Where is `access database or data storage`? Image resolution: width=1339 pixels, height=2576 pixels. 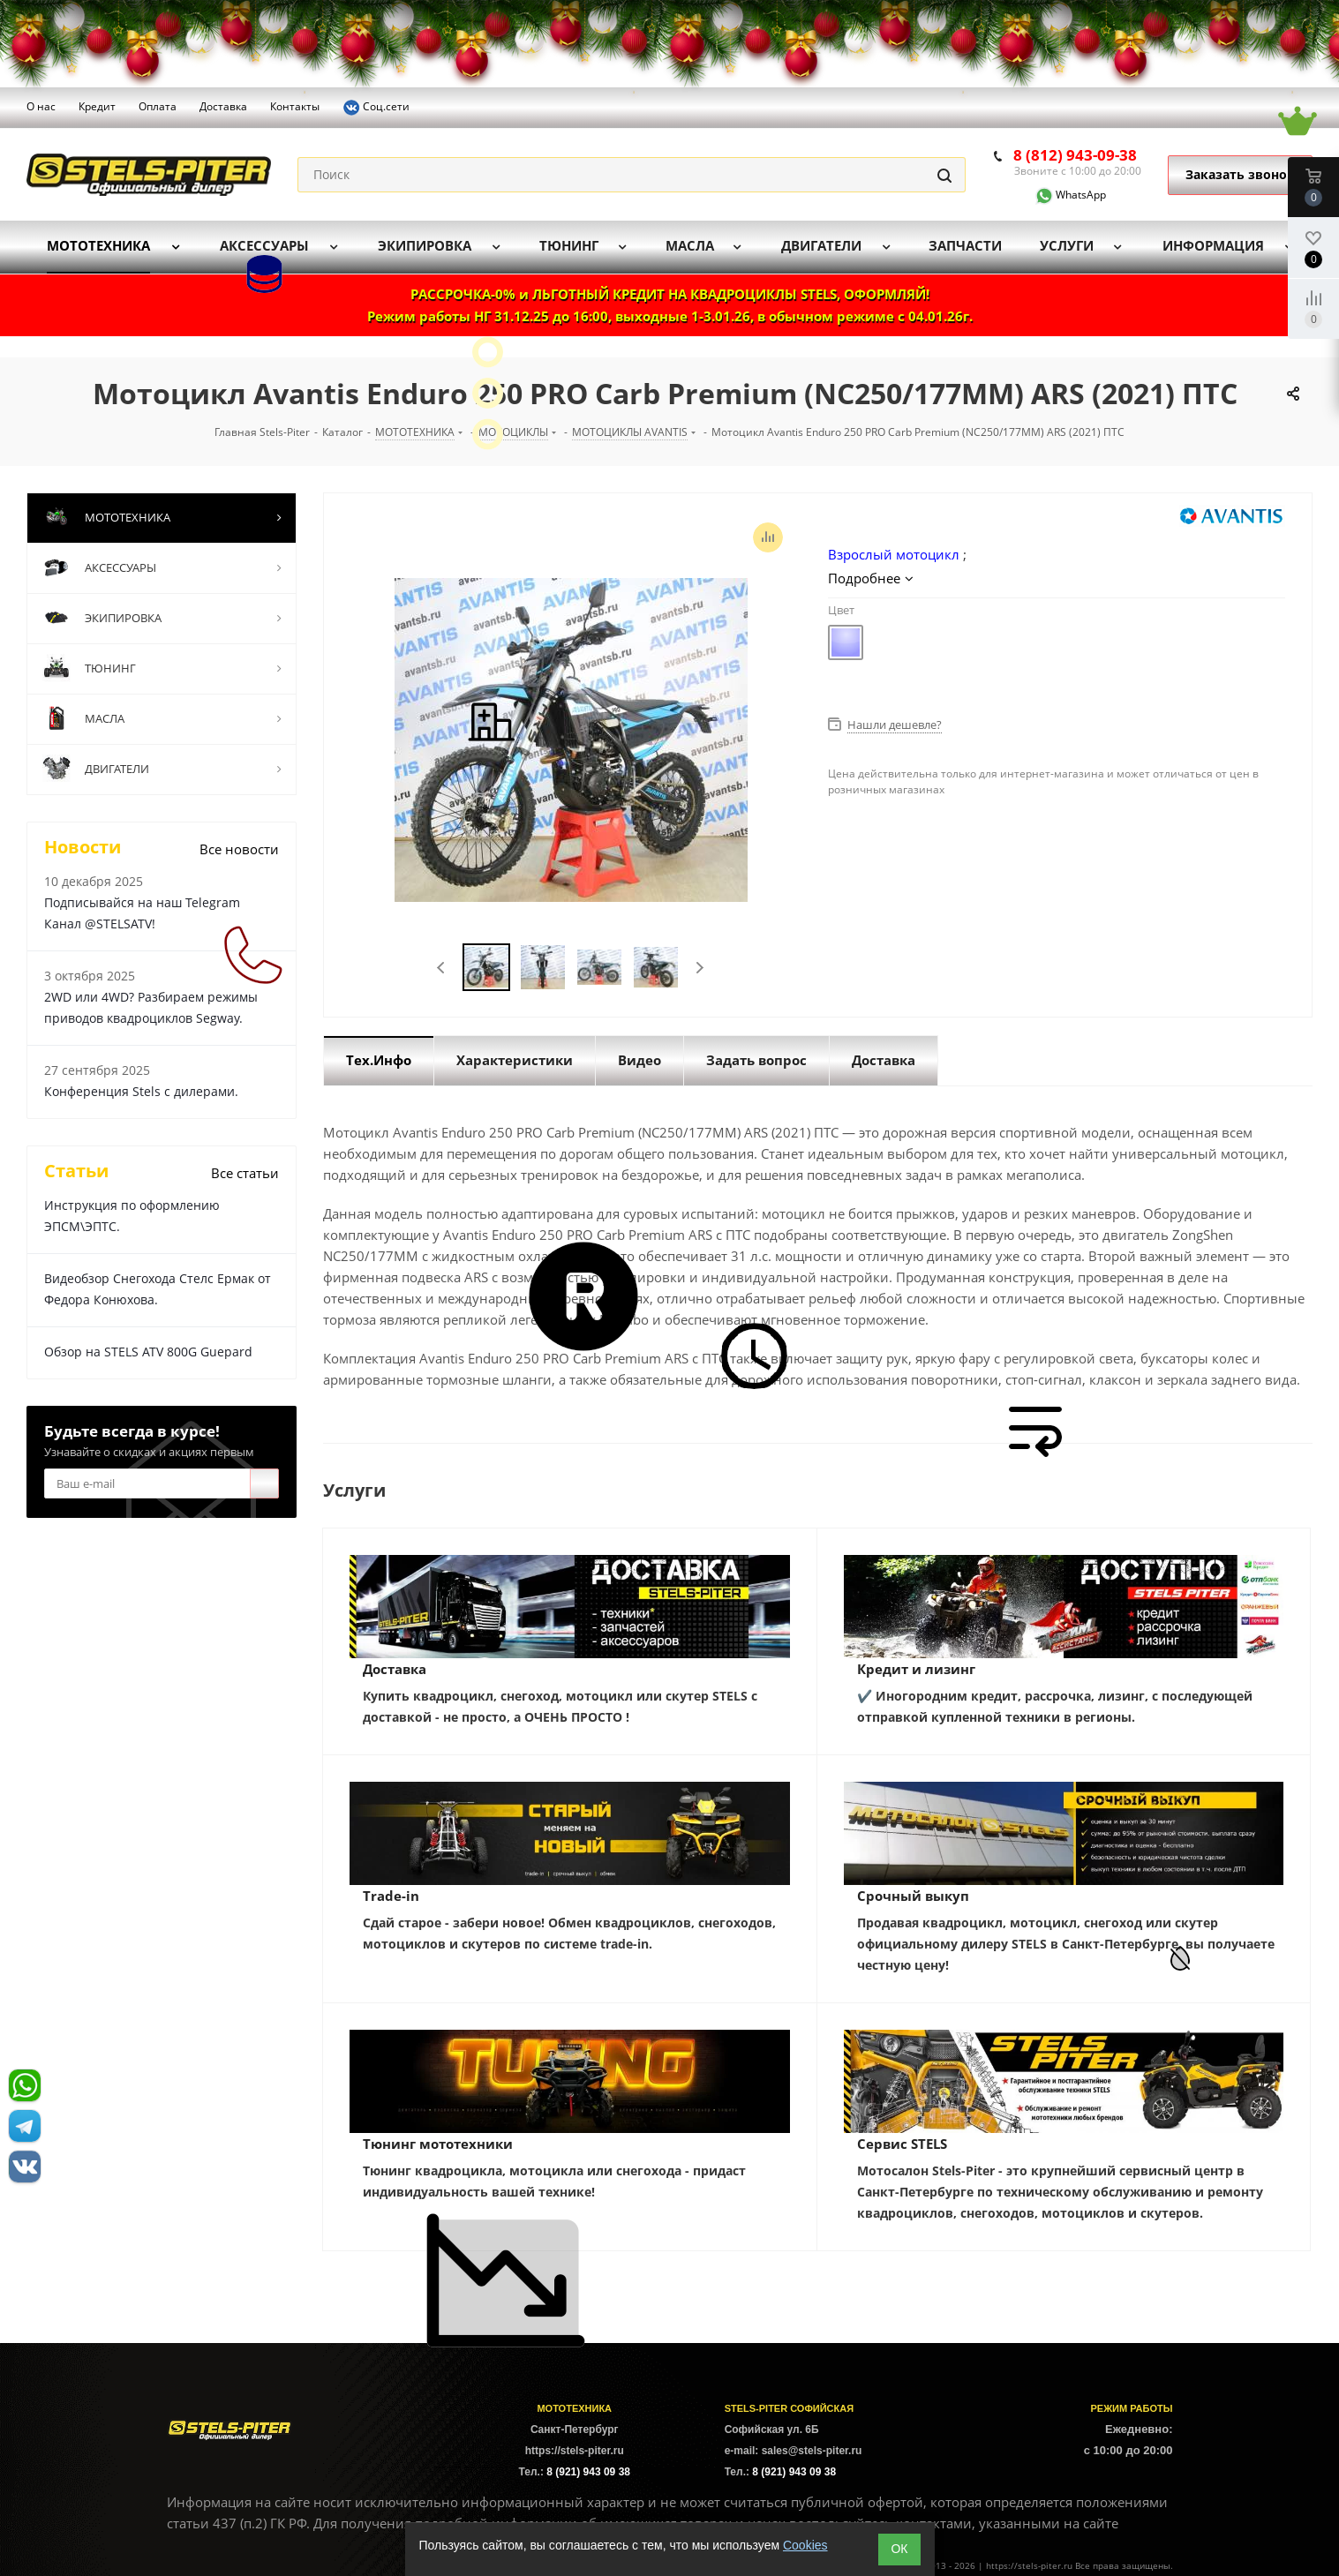 access database or data storage is located at coordinates (264, 274).